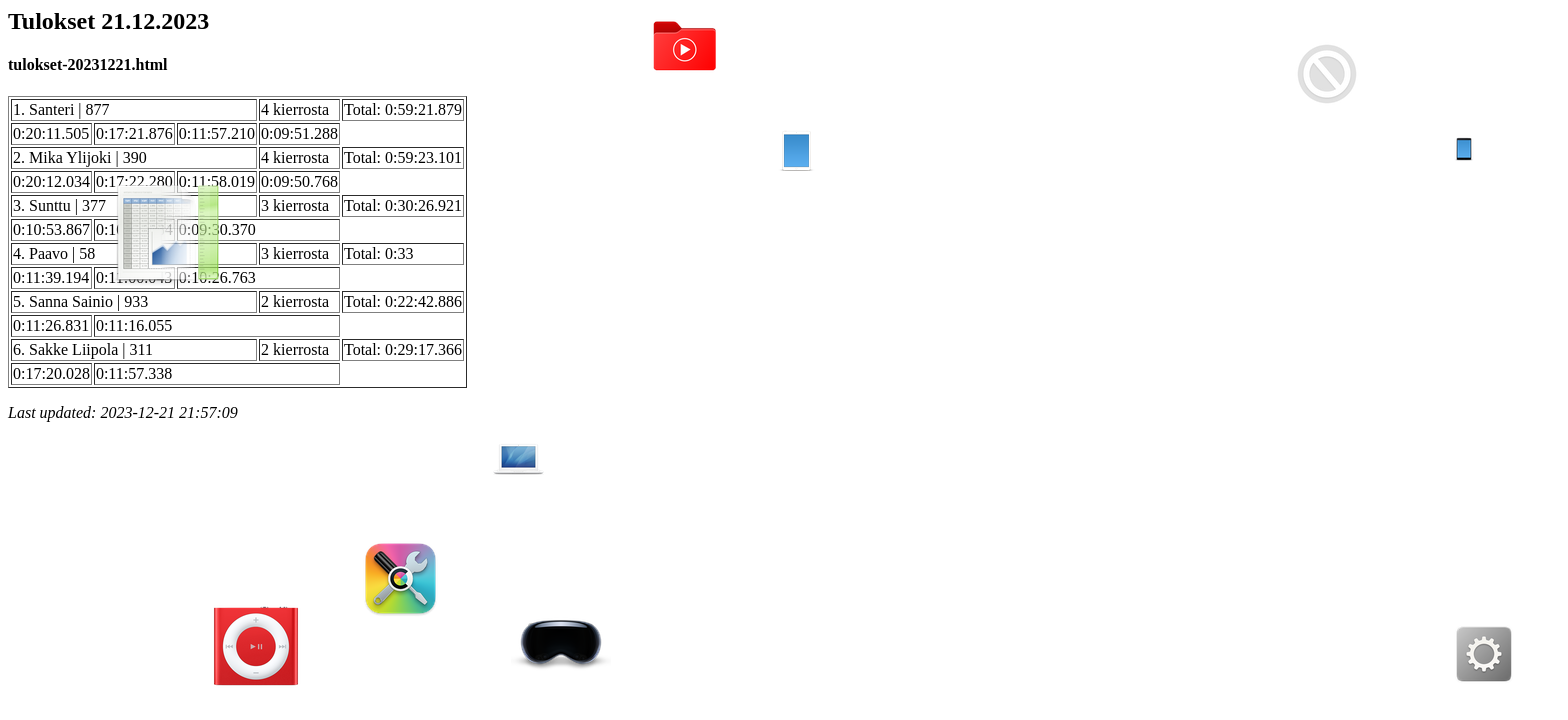  I want to click on indicates a connected macbook device, so click(518, 456).